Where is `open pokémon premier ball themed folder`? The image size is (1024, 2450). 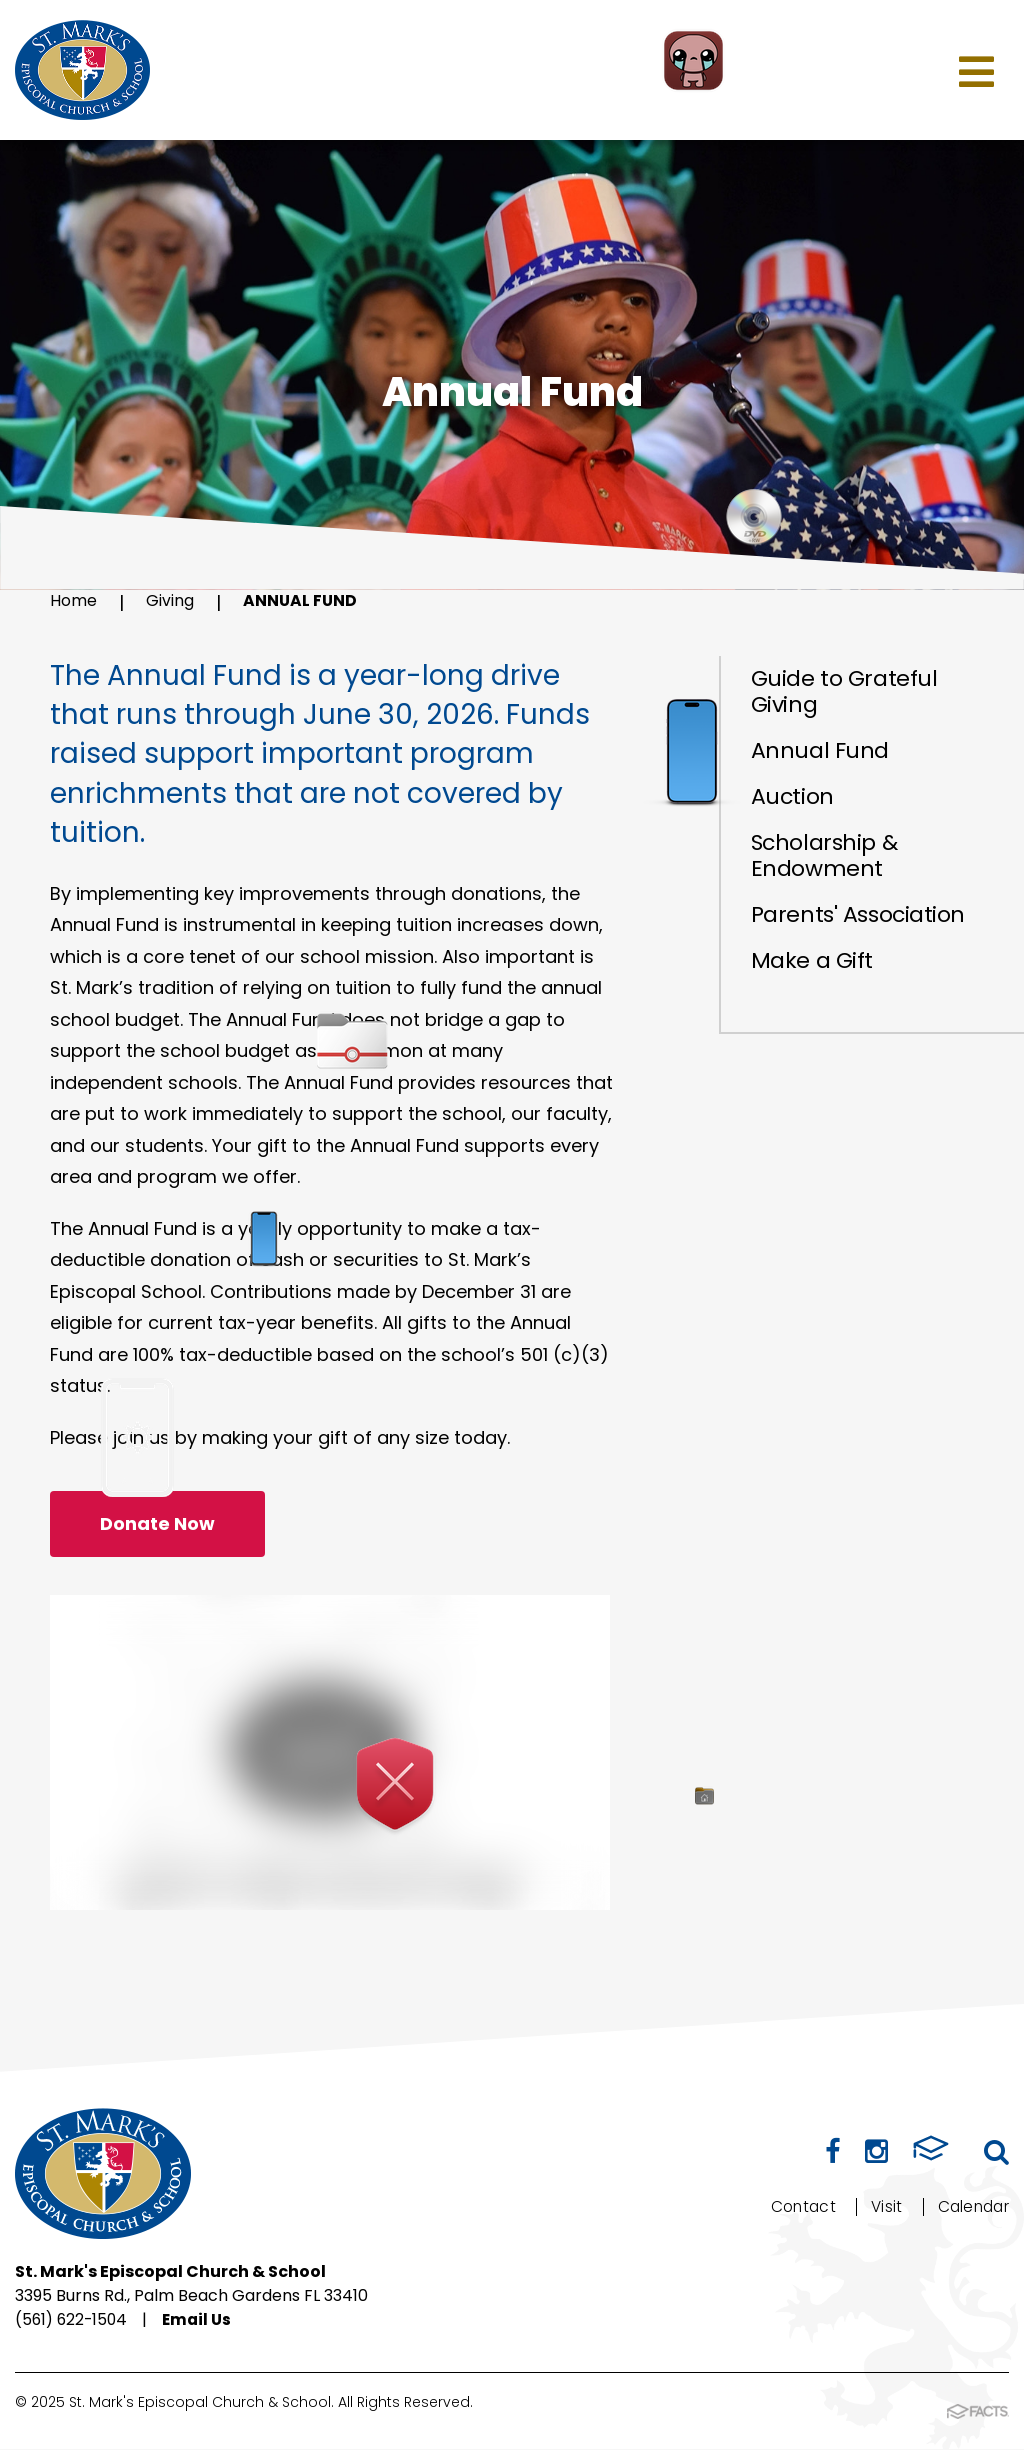 open pokémon premier ball themed folder is located at coordinates (352, 1043).